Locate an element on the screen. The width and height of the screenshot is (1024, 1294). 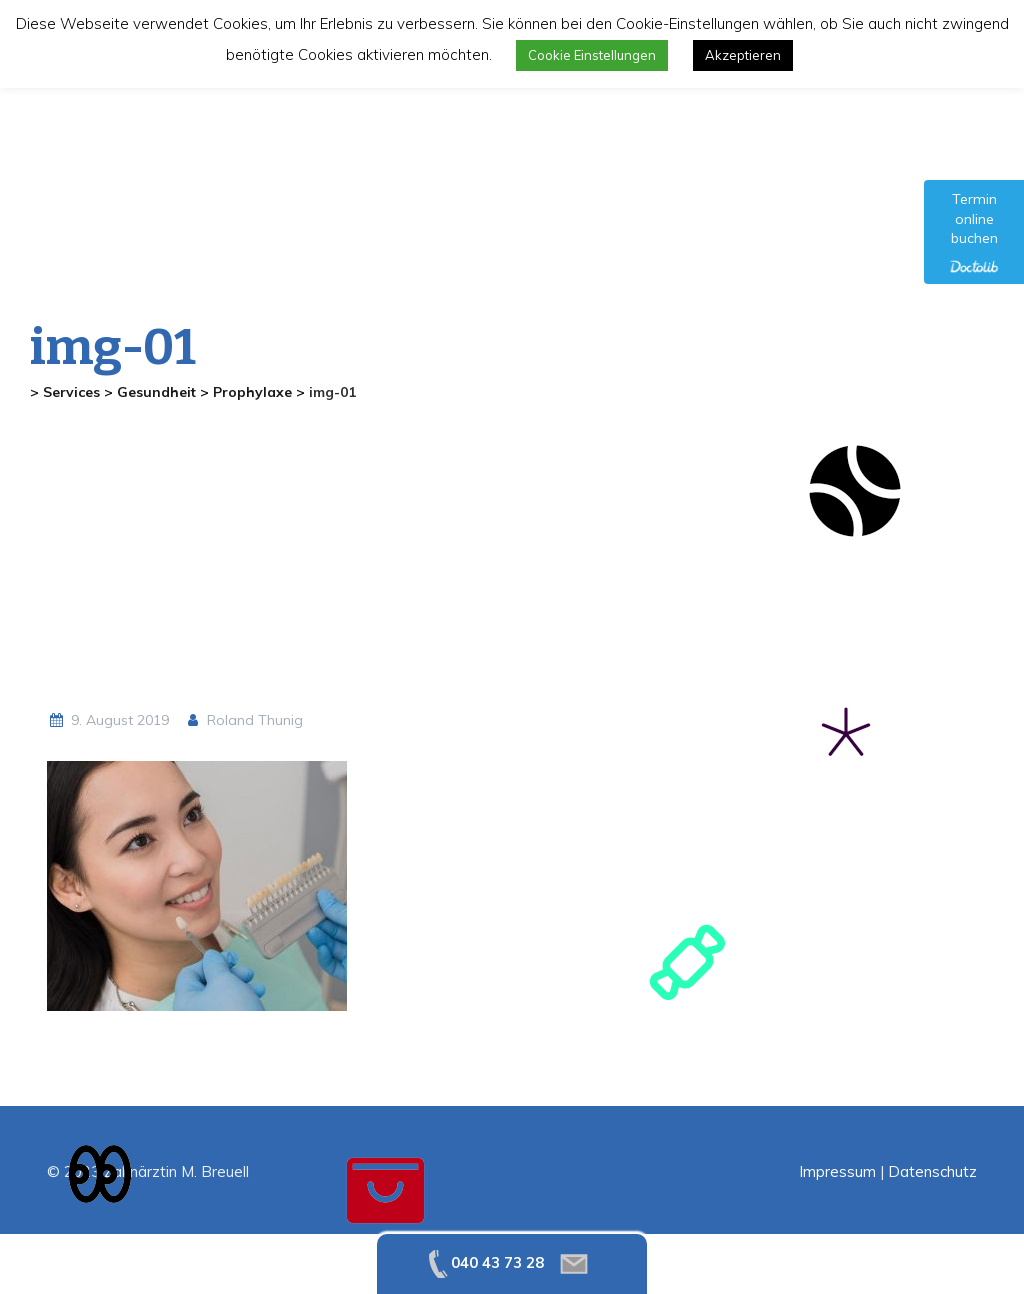
indicates a required field in a form is located at coordinates (846, 734).